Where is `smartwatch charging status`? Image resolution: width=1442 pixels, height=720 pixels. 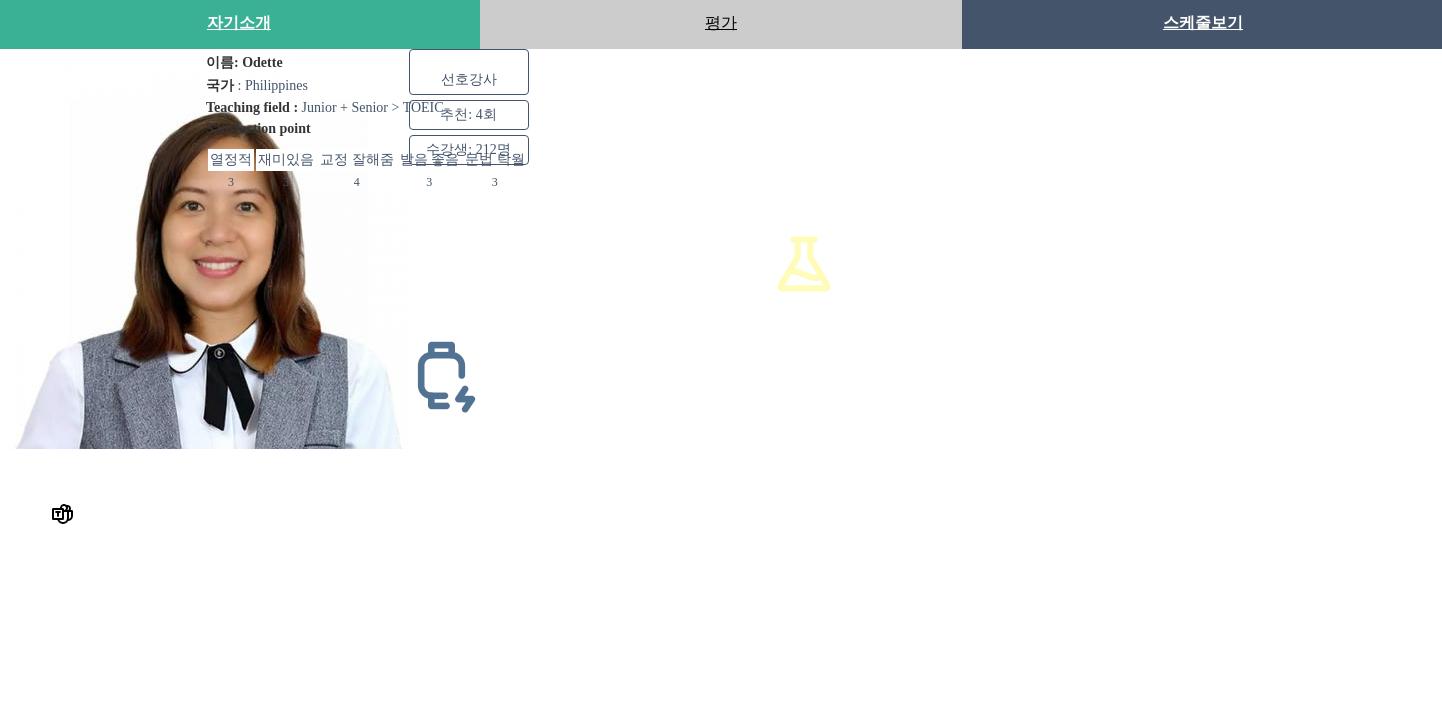
smartwatch charging status is located at coordinates (441, 375).